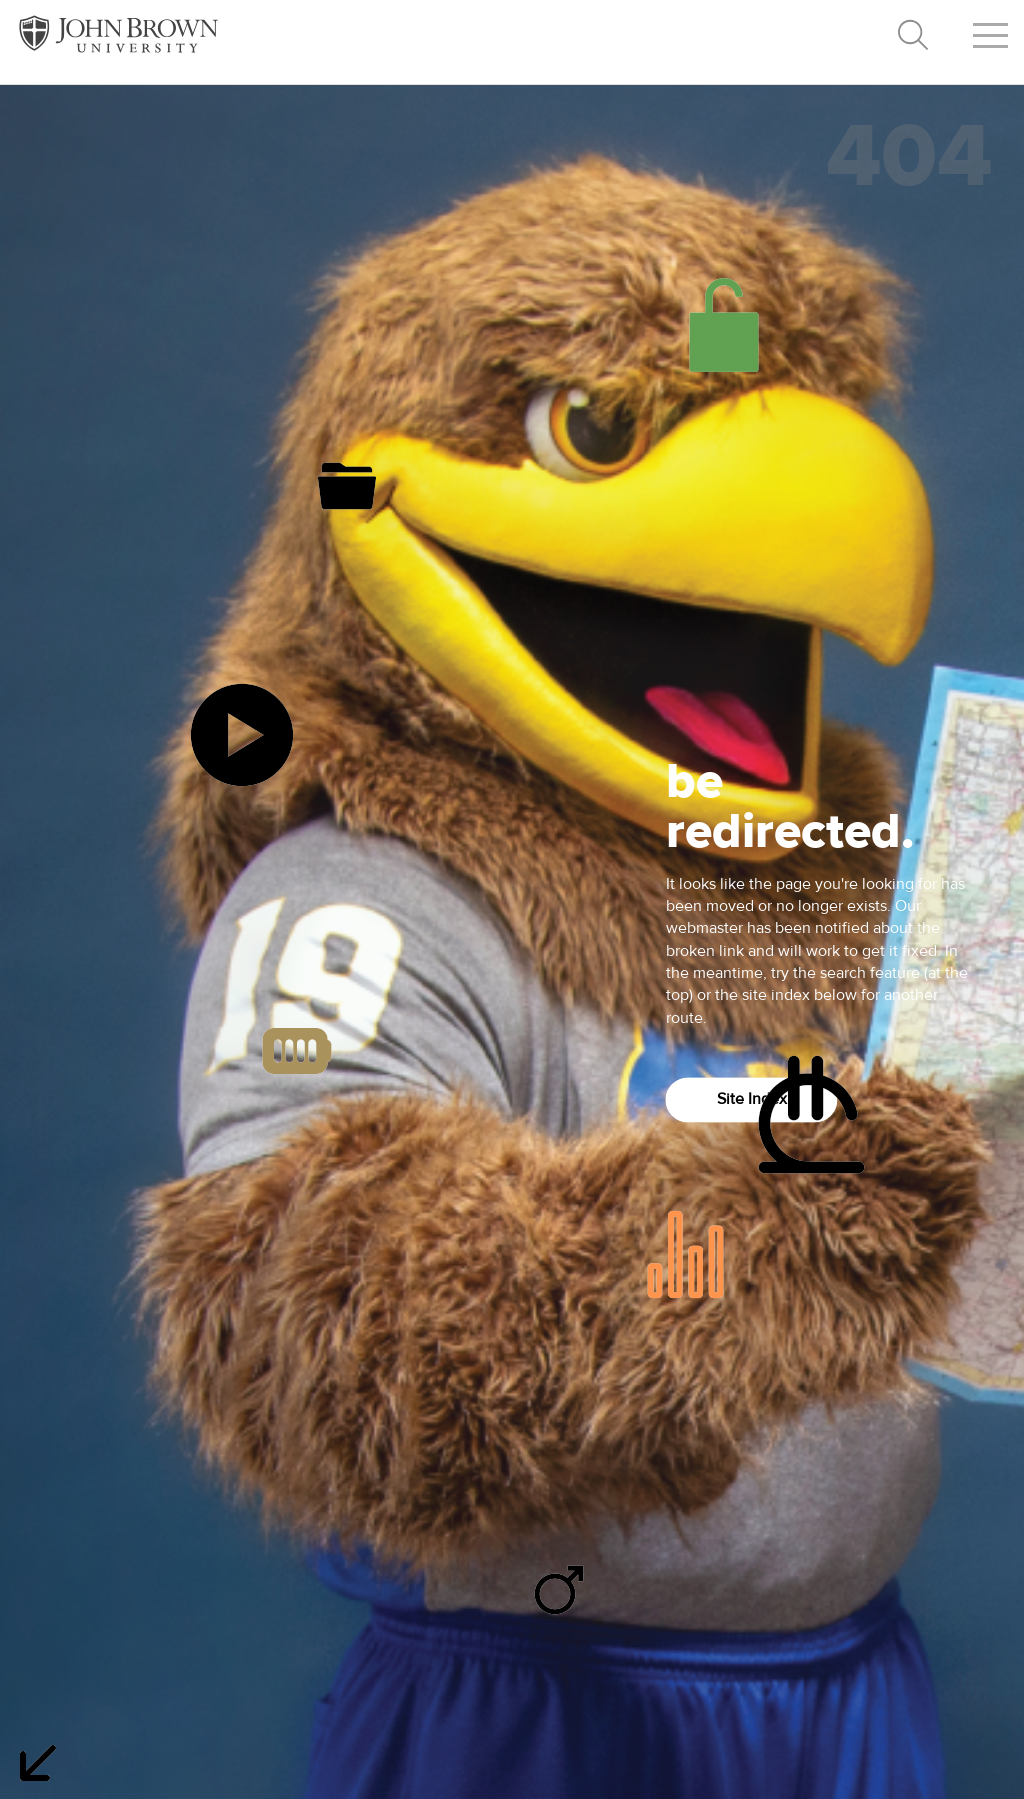 This screenshot has height=1799, width=1024. I want to click on unlocked or unsecured state, so click(724, 325).